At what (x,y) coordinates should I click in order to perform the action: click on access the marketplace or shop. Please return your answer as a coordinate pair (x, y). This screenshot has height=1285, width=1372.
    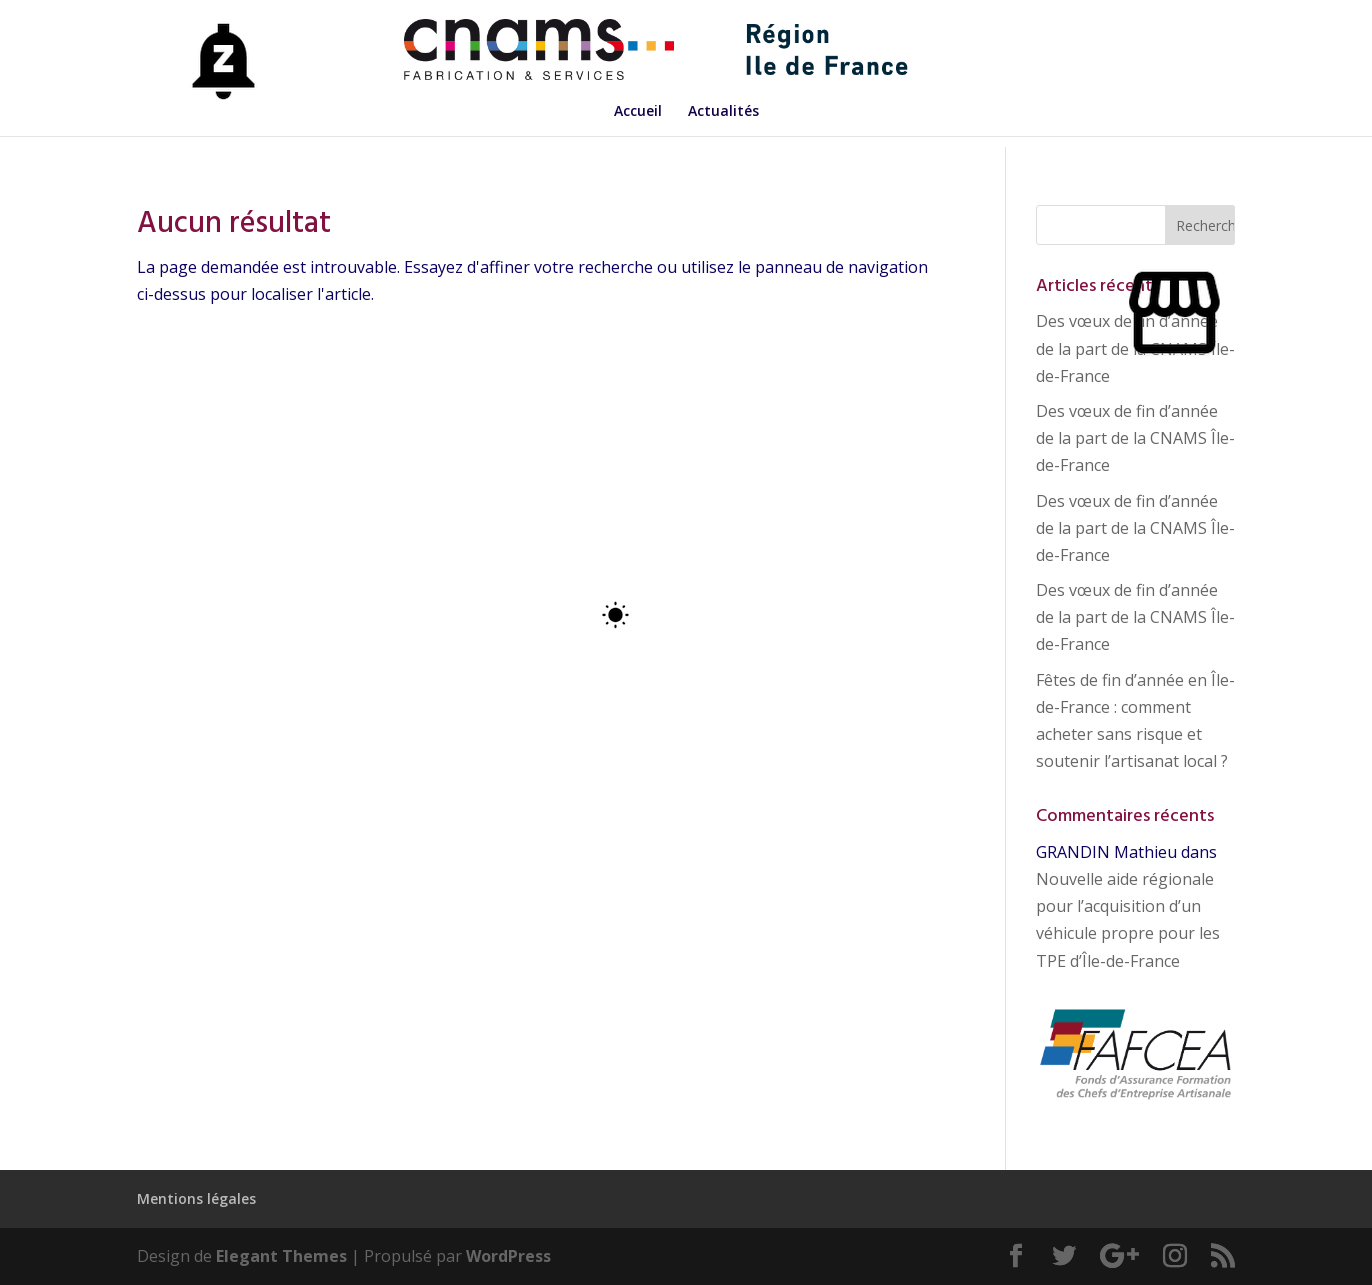
    Looking at the image, I should click on (1174, 312).